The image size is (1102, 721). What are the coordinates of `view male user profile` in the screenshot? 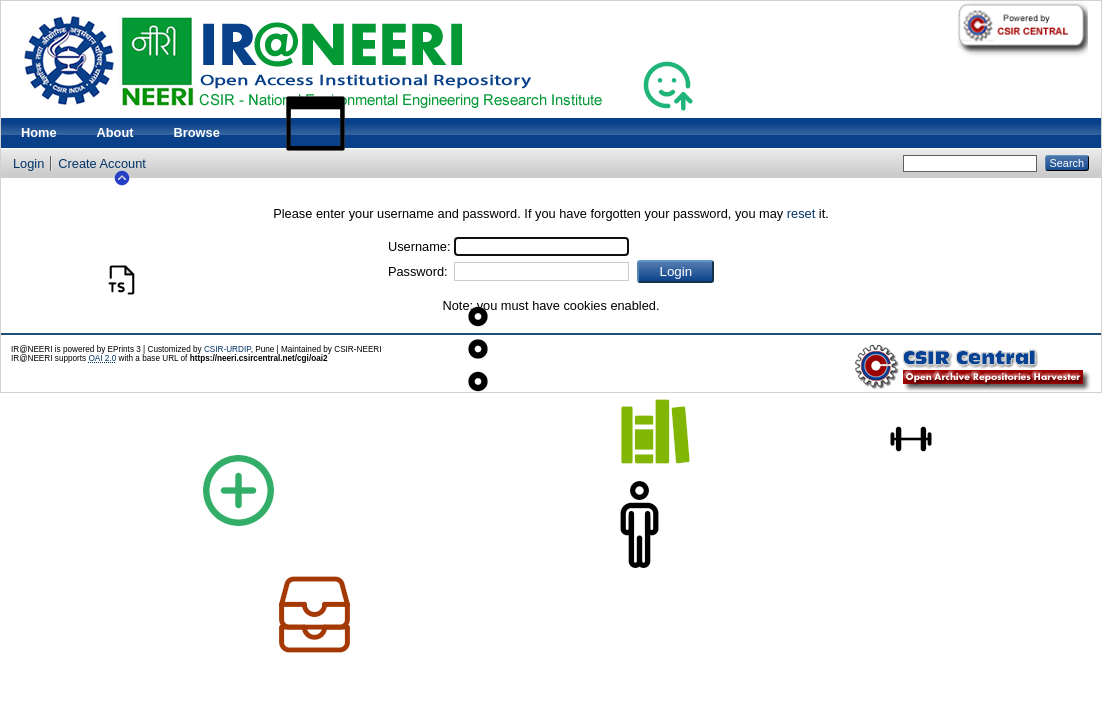 It's located at (639, 524).